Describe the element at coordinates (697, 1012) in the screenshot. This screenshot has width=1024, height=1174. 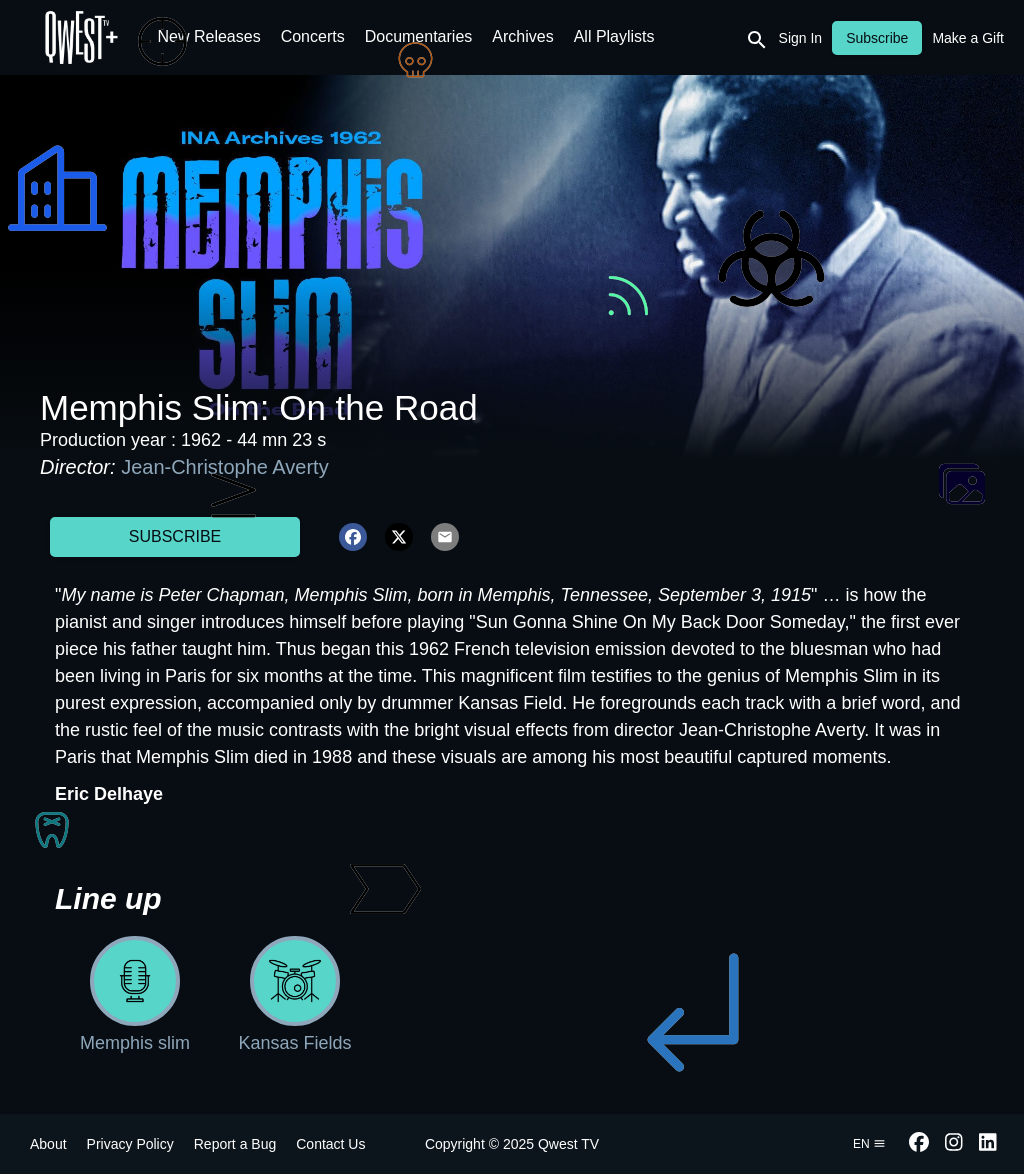
I see `return or enter key` at that location.